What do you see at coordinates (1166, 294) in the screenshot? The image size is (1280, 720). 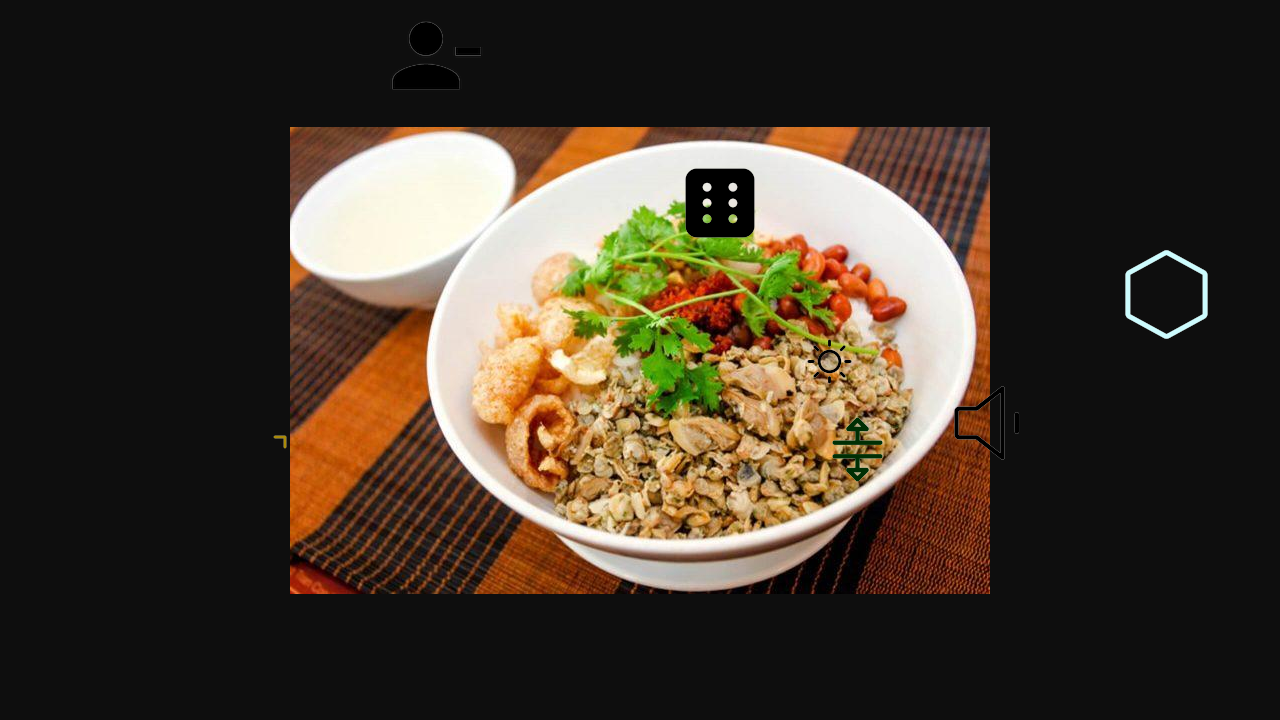 I see `indicates a hexagonal category or shape tool` at bounding box center [1166, 294].